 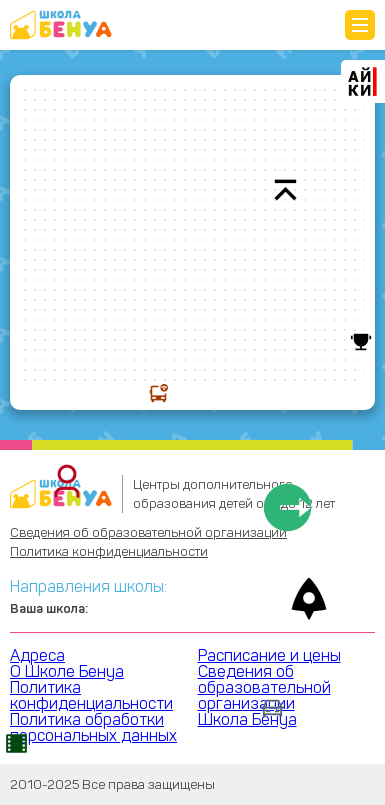 I want to click on skip to the top of a list or page, so click(x=285, y=188).